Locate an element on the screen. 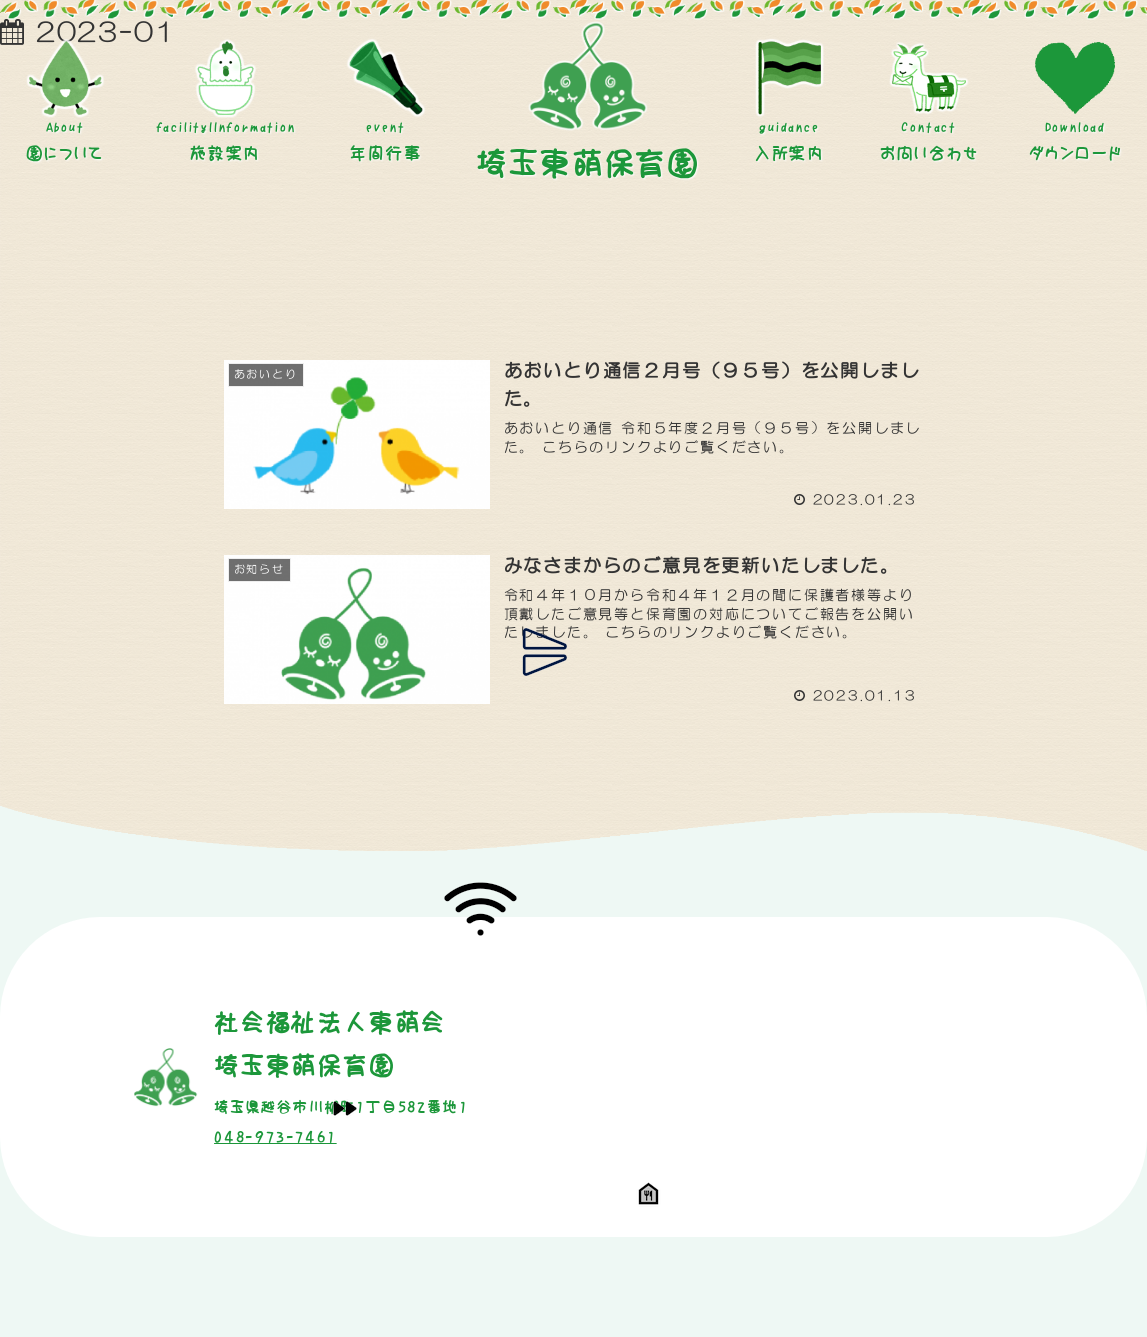 This screenshot has height=1337, width=1147. skip forward in media playback is located at coordinates (344, 1108).